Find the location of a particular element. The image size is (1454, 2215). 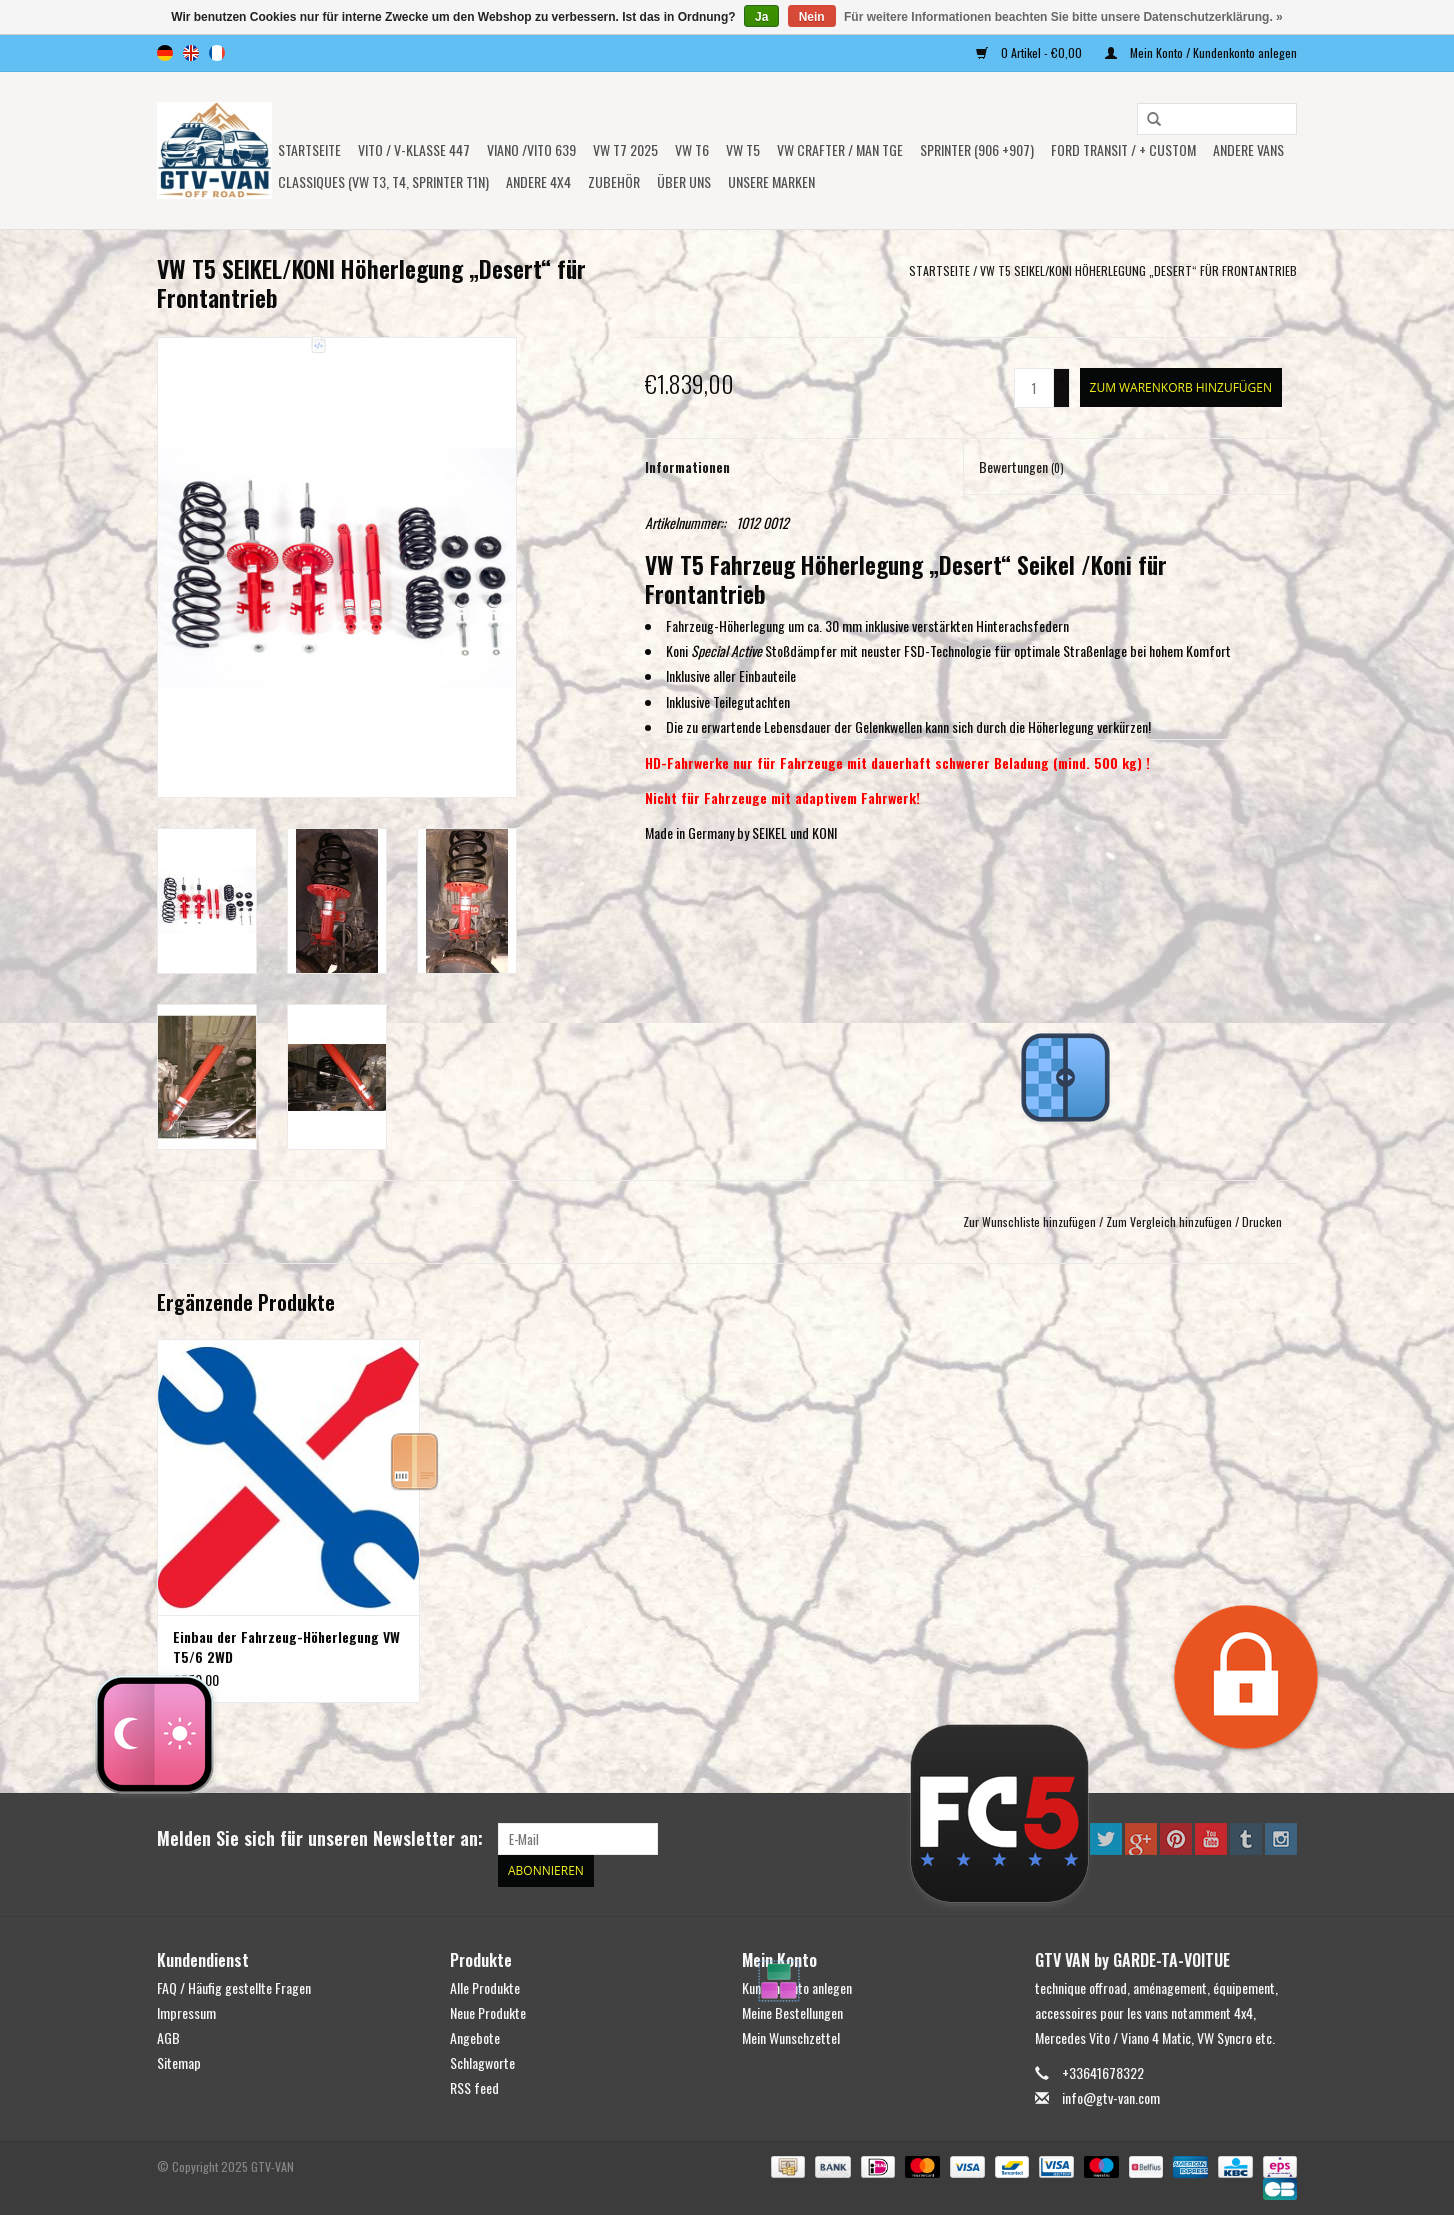

open dynamic wallpaper editor app is located at coordinates (154, 1734).